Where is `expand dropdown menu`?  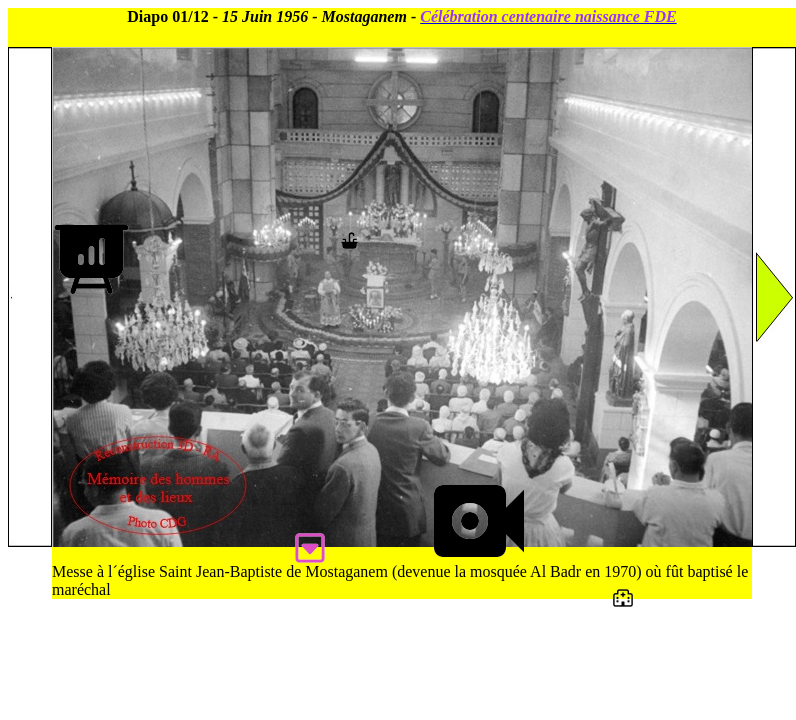 expand dropdown menu is located at coordinates (310, 548).